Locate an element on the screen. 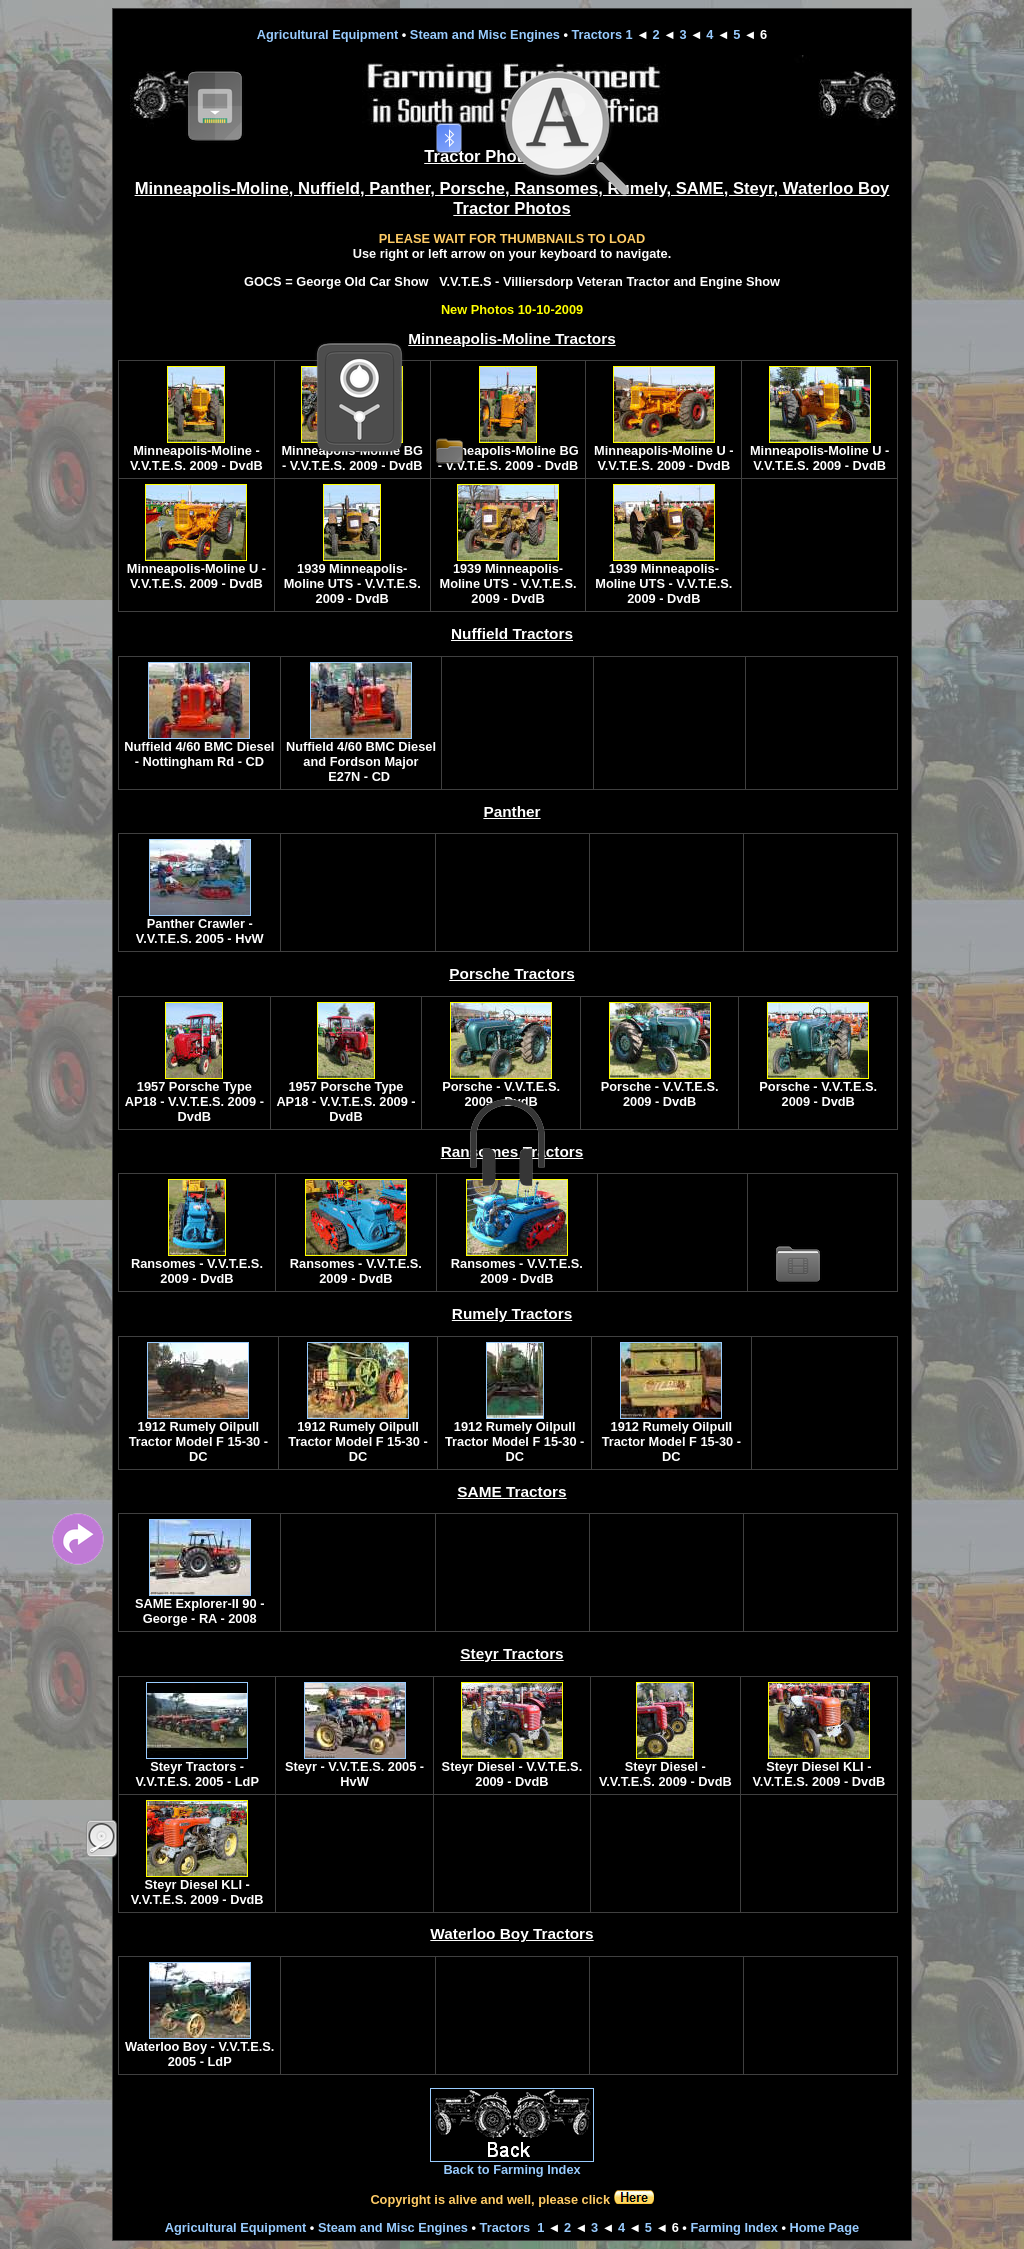  archive selected email messages is located at coordinates (359, 397).